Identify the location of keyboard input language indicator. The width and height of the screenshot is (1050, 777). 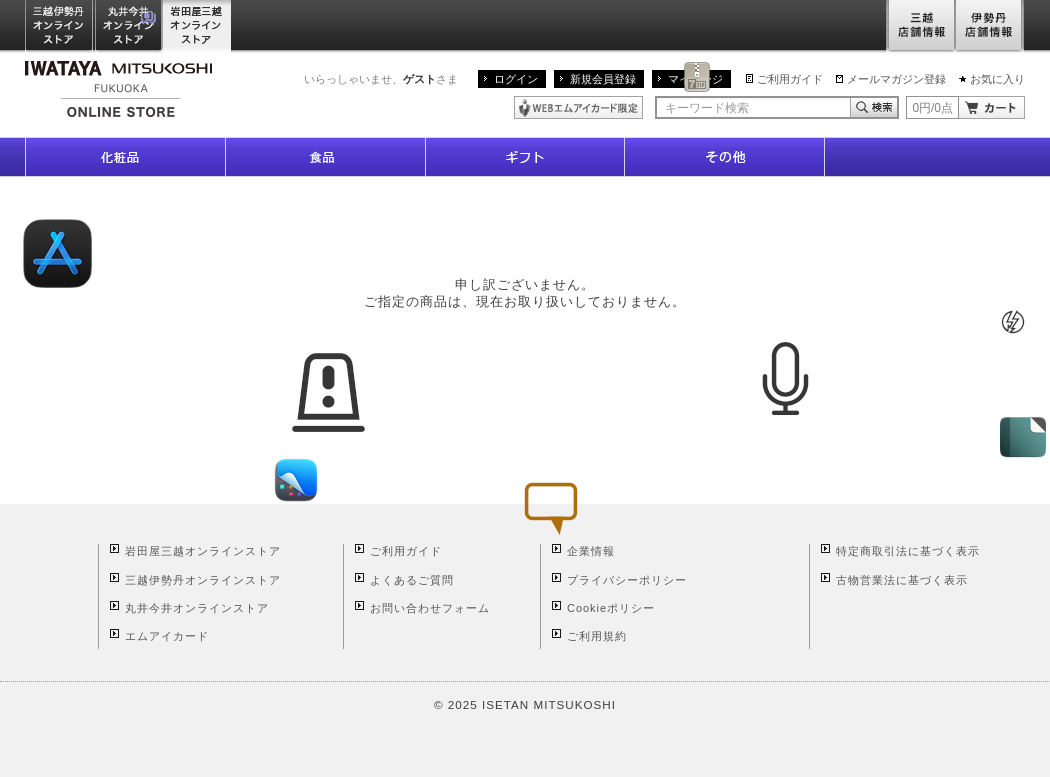
(551, 509).